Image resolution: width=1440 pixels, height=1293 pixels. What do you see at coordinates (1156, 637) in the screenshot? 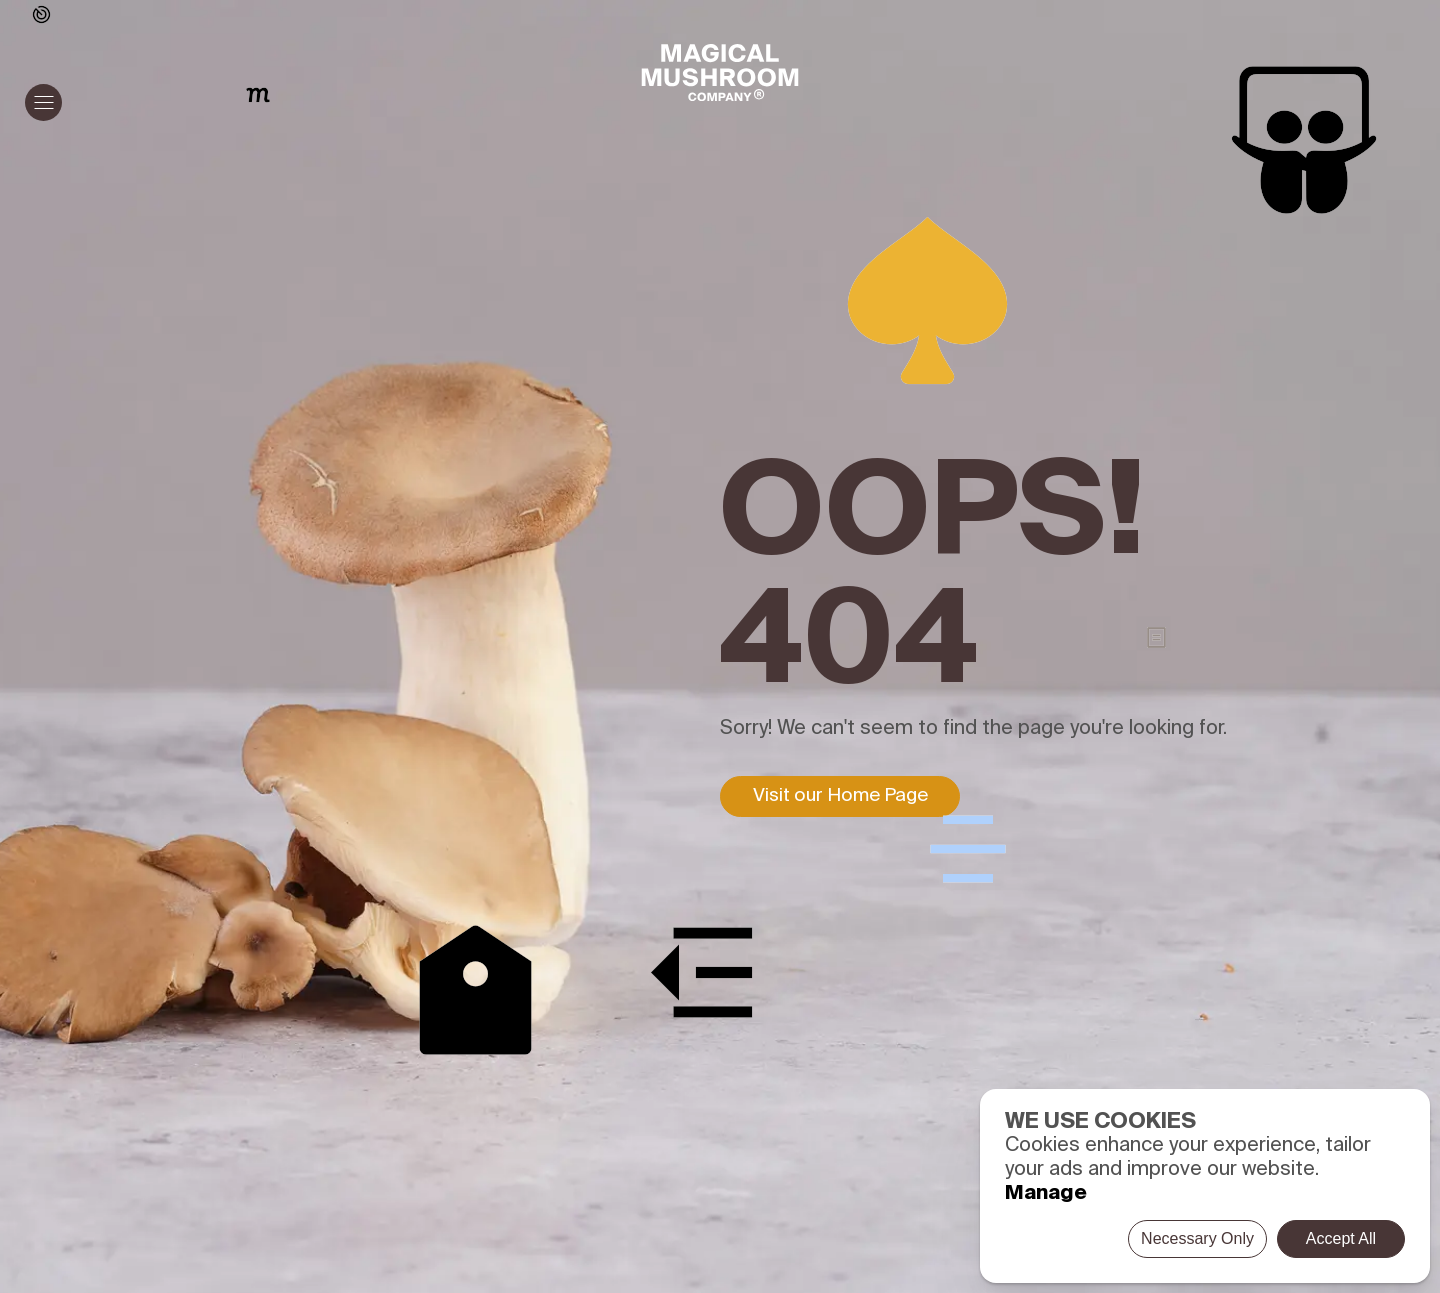
I see `view invoice or billing details` at bounding box center [1156, 637].